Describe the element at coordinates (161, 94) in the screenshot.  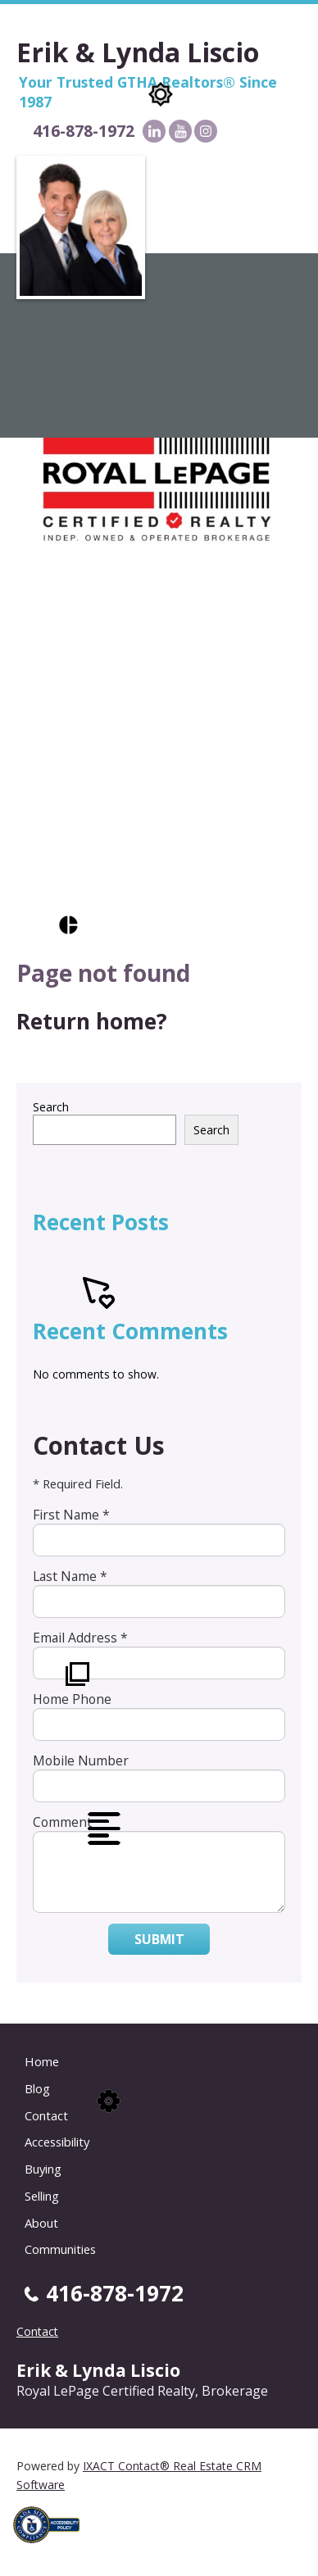
I see `adjust screen brightness settings` at that location.